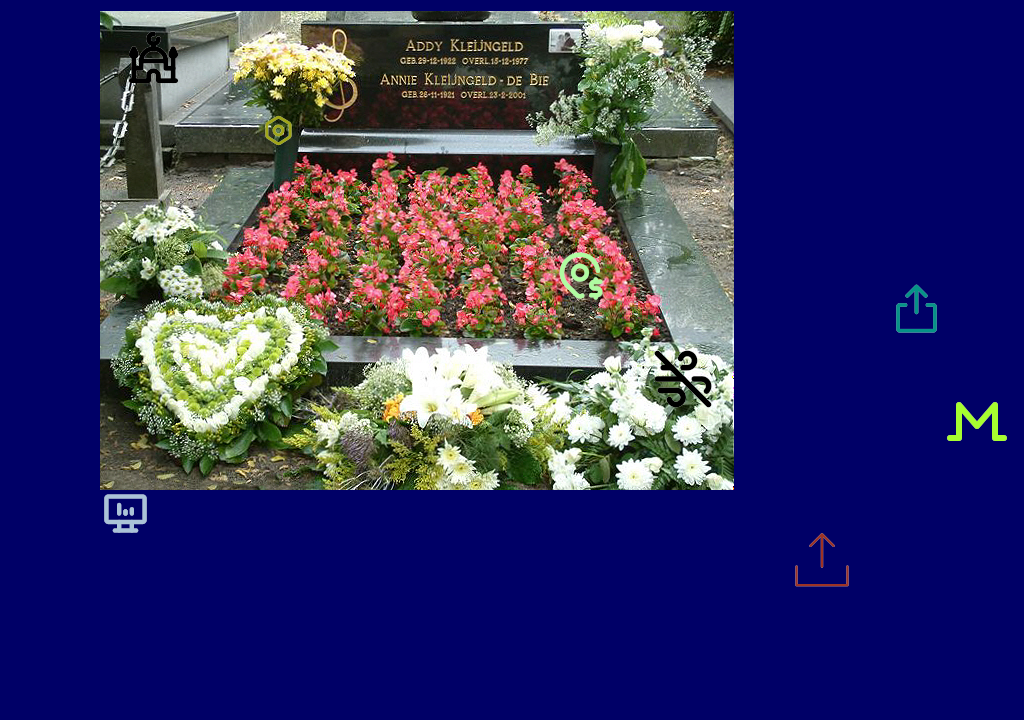  What do you see at coordinates (125, 513) in the screenshot?
I see `view desktop analytics dashboard` at bounding box center [125, 513].